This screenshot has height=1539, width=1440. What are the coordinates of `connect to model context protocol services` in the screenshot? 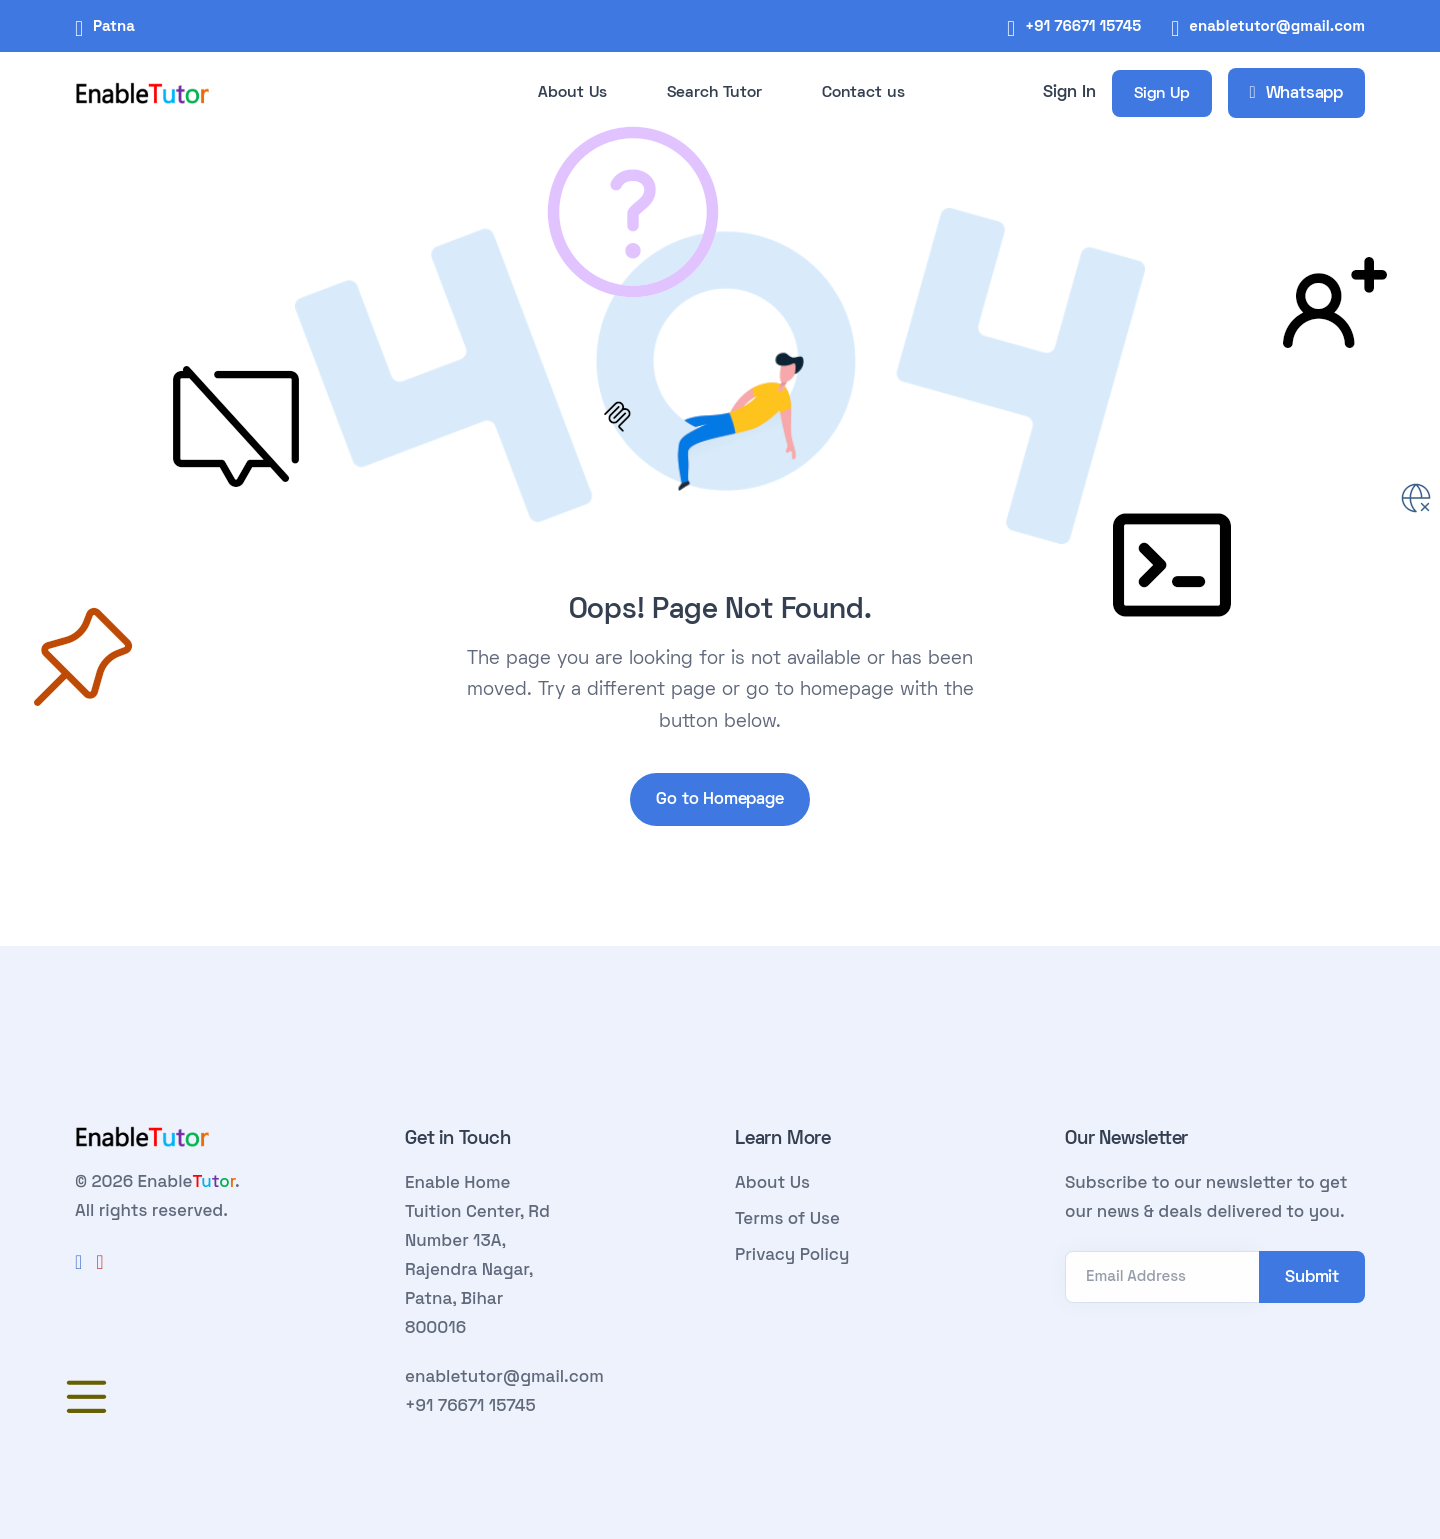 It's located at (617, 416).